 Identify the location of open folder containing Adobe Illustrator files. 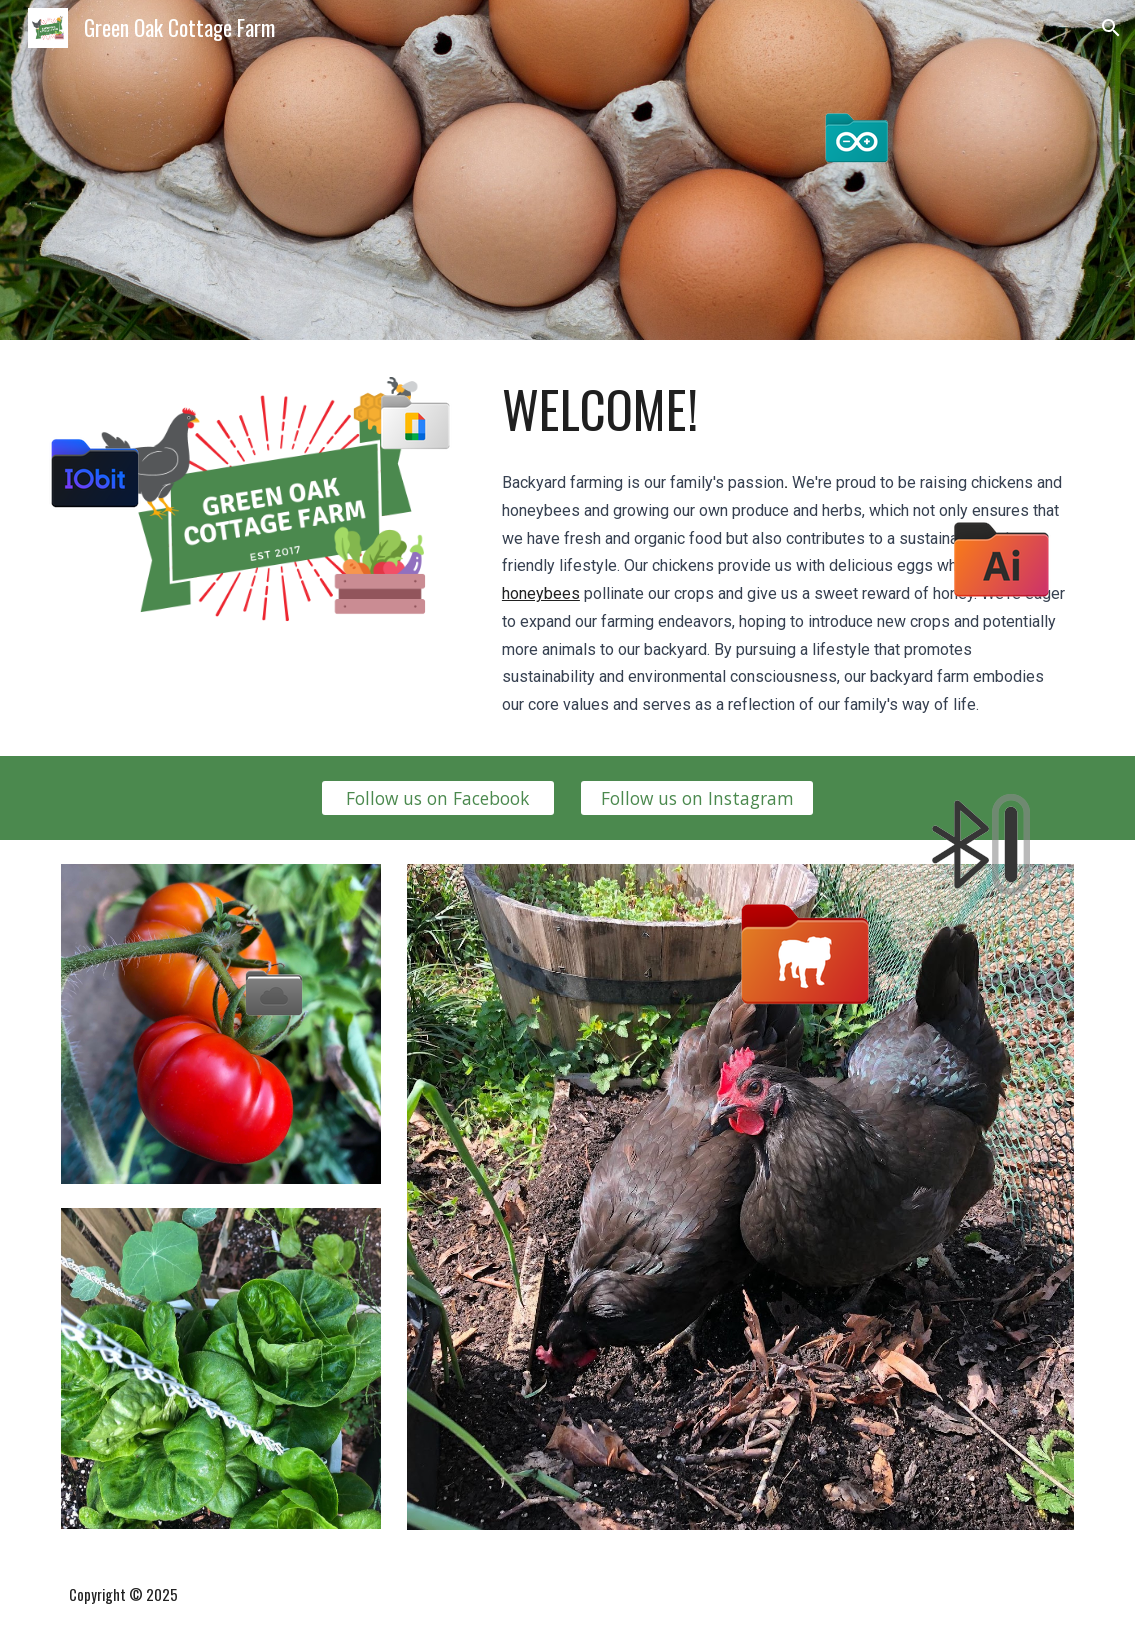
(1001, 562).